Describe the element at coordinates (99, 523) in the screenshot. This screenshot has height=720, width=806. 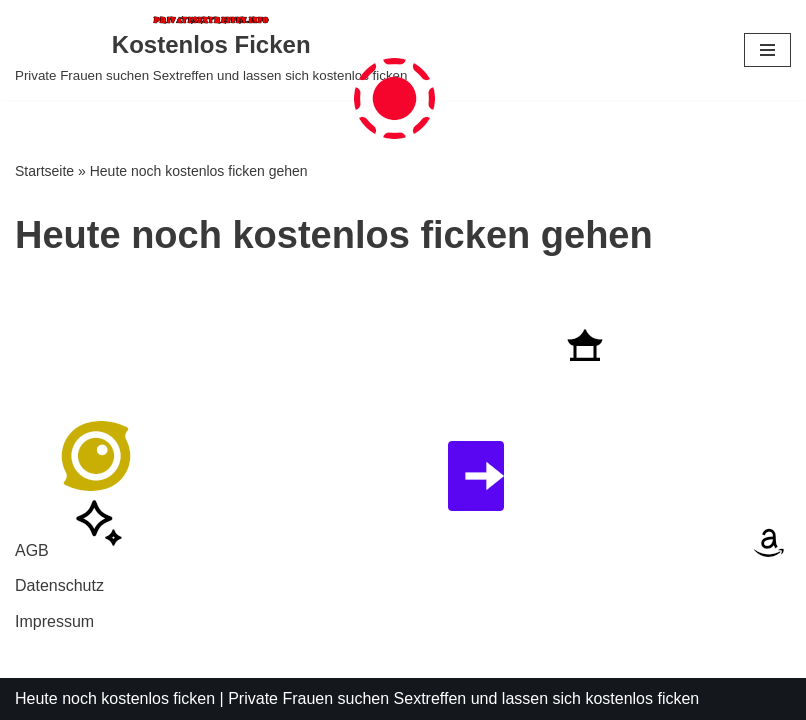
I see `open Google Bard AI assistant` at that location.